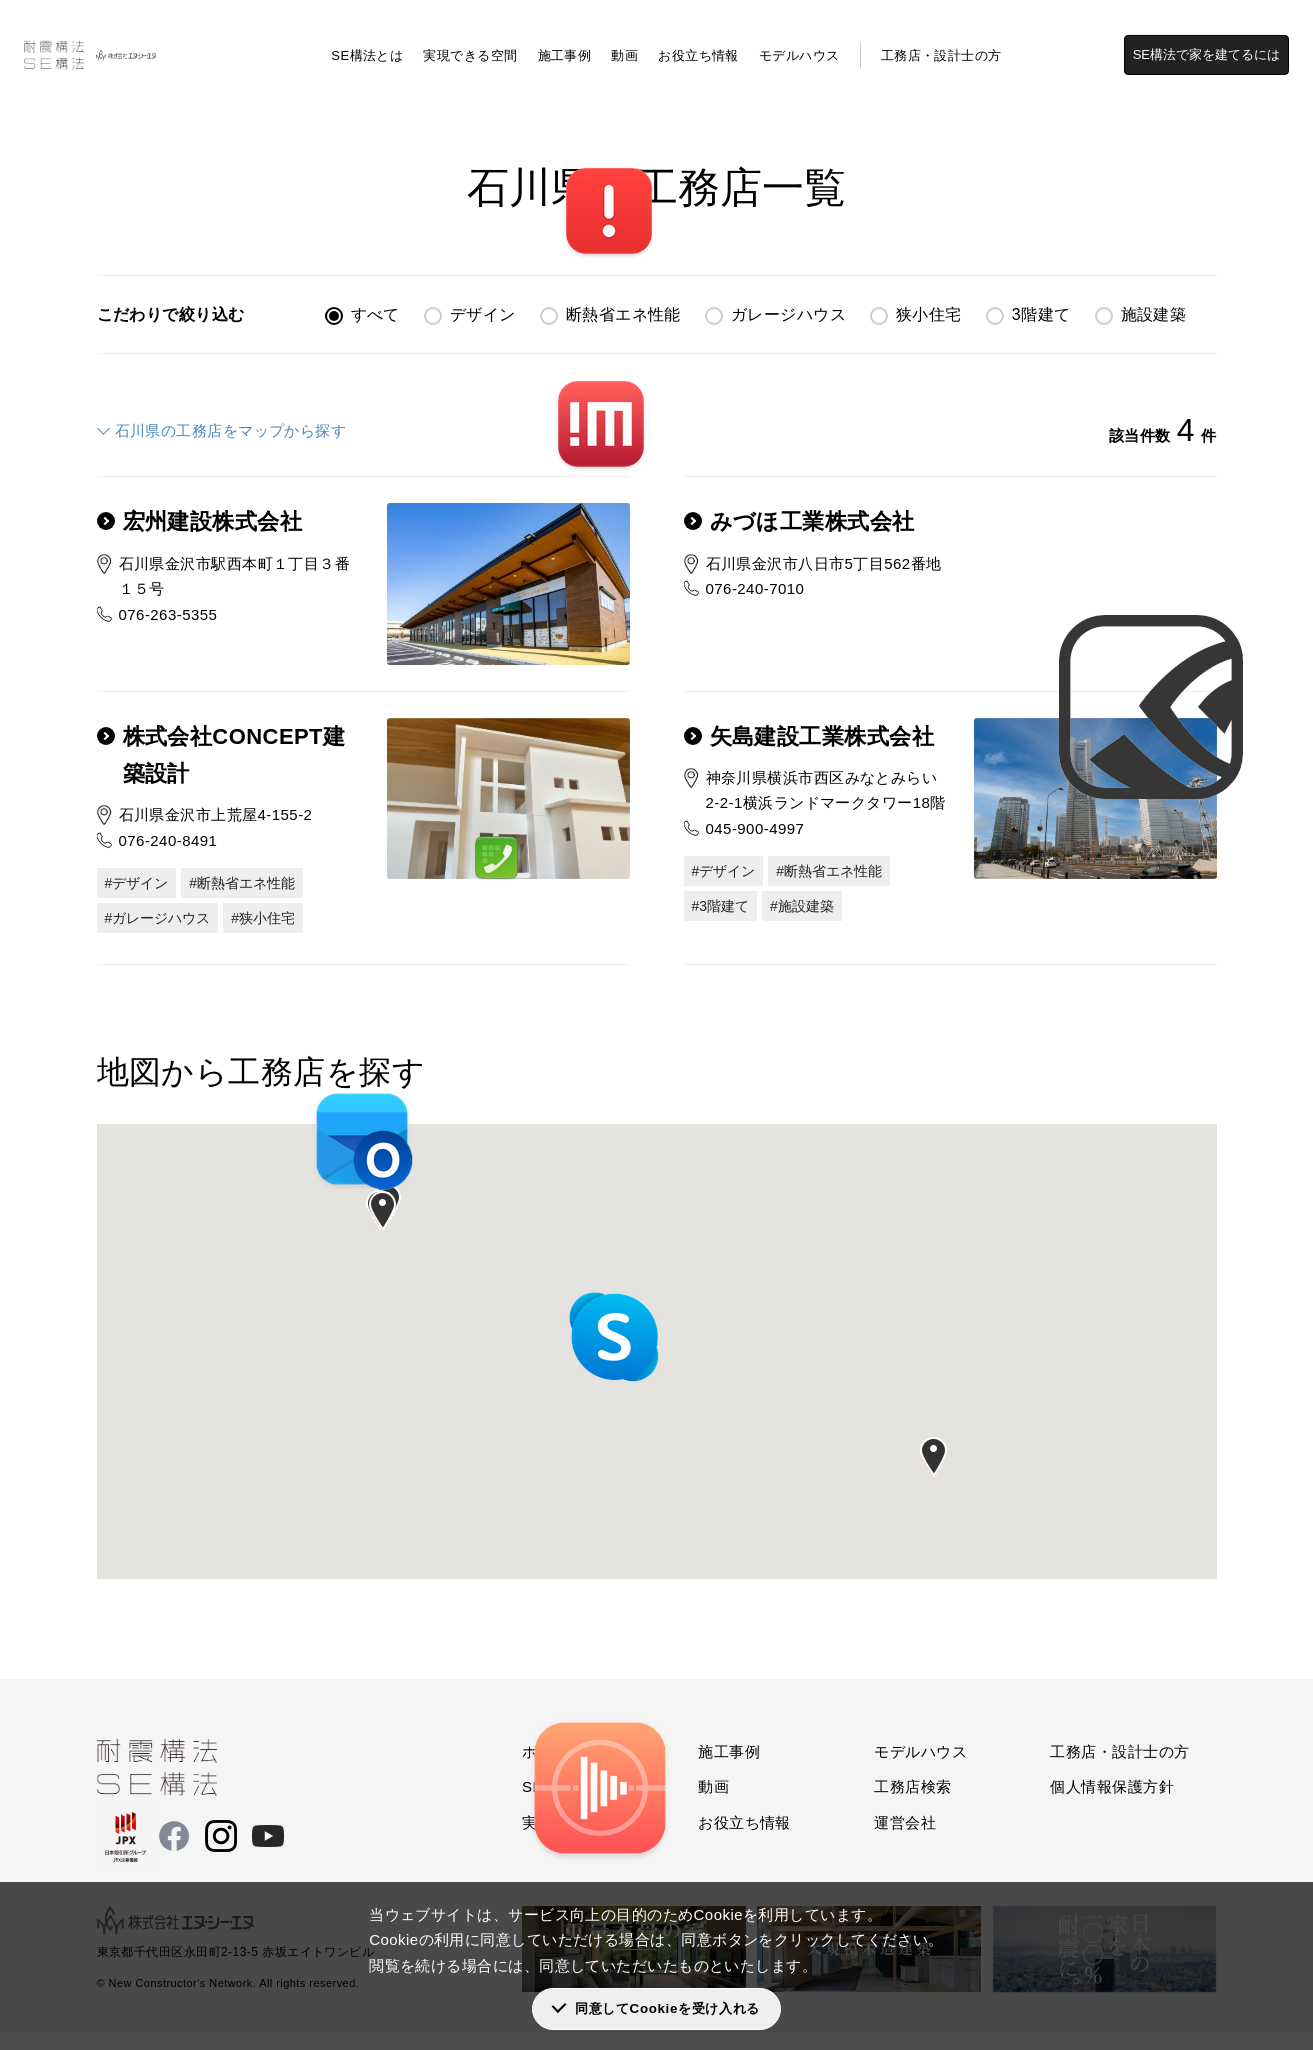 The image size is (1313, 2050). Describe the element at coordinates (1151, 707) in the screenshot. I see `open gwe (gpu widget extension) settings` at that location.